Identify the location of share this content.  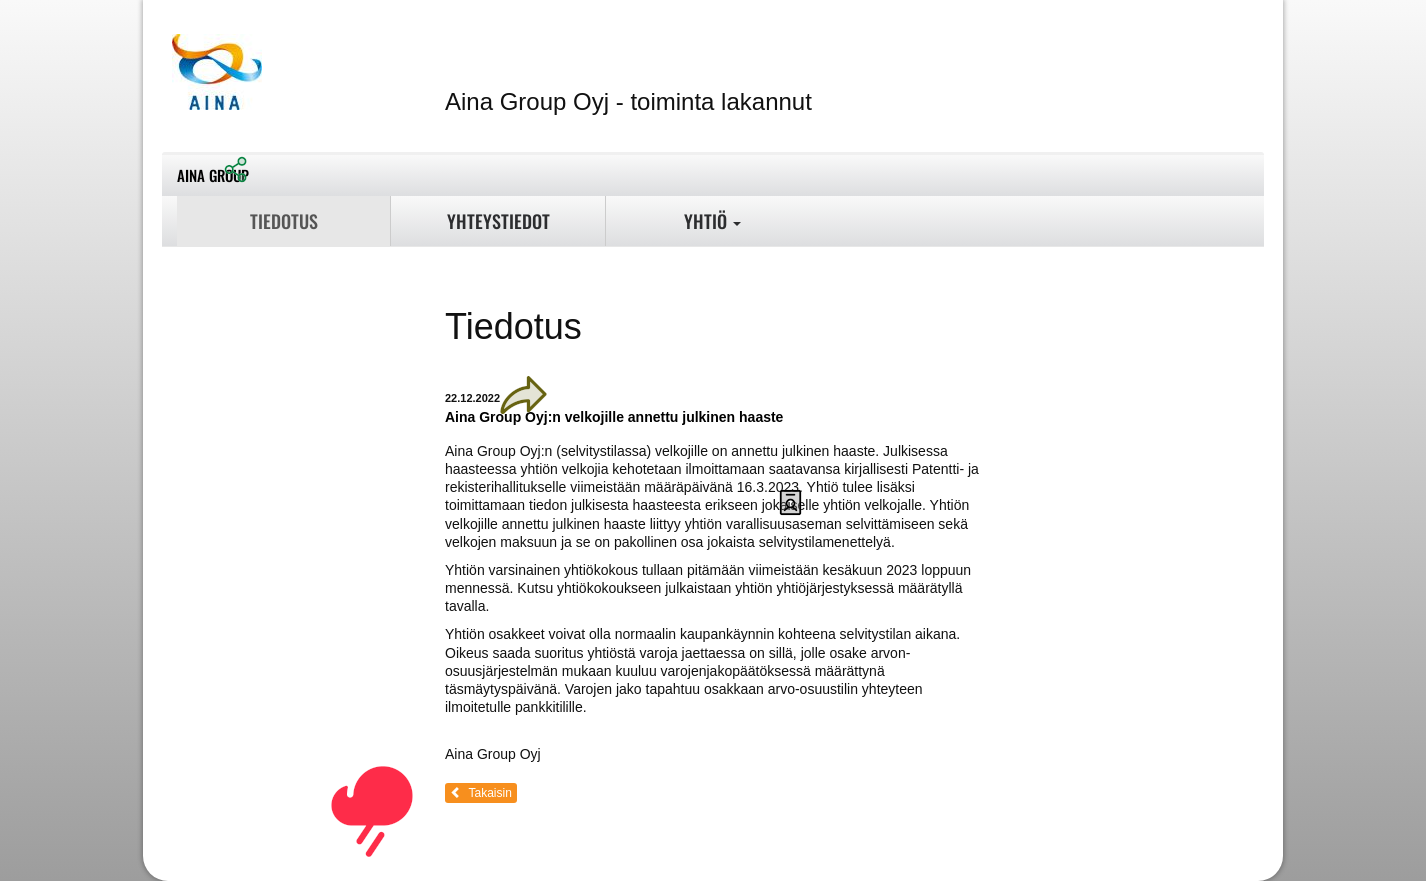
(523, 397).